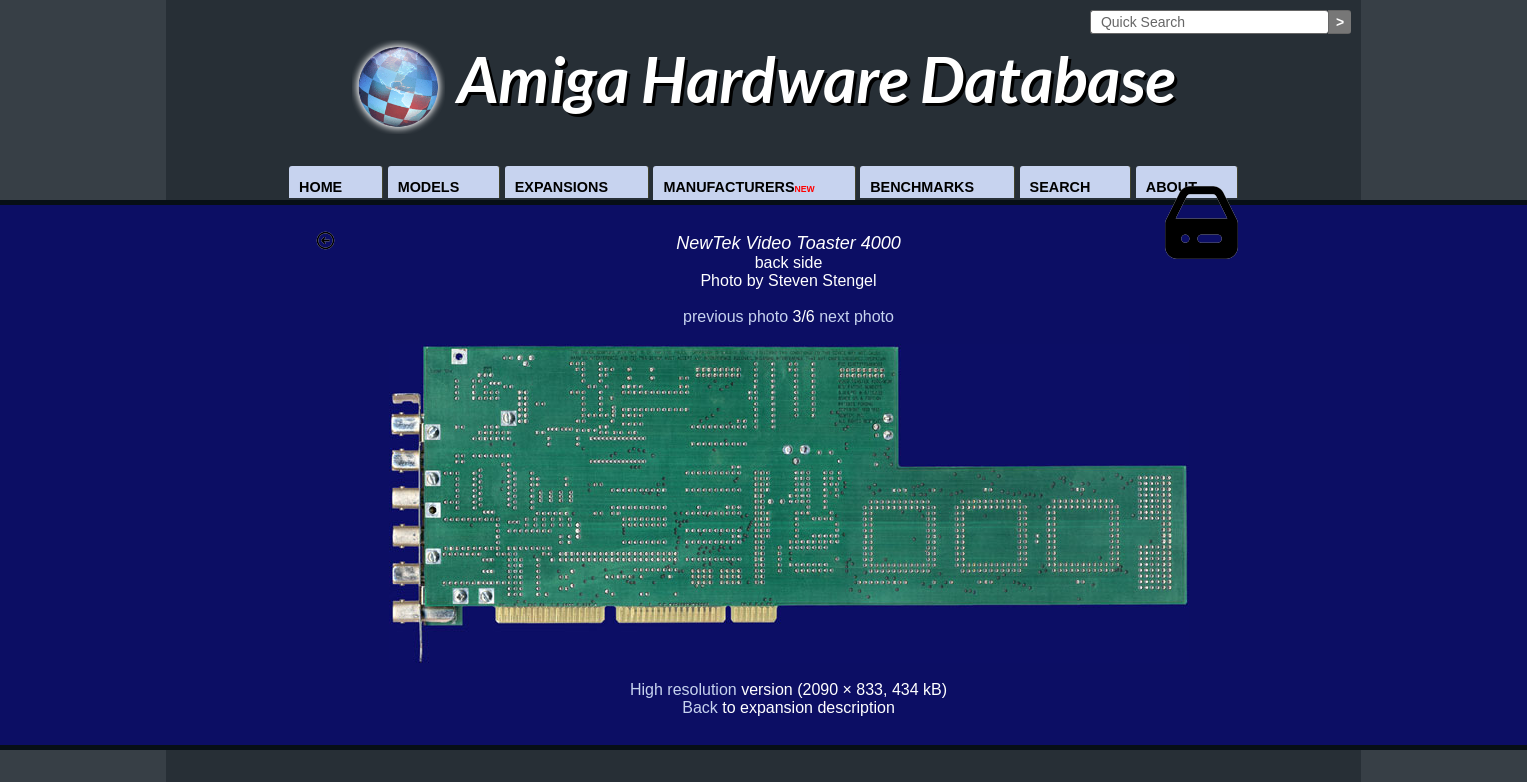 Image resolution: width=1527 pixels, height=782 pixels. What do you see at coordinates (325, 240) in the screenshot?
I see `go back to the previous screen` at bounding box center [325, 240].